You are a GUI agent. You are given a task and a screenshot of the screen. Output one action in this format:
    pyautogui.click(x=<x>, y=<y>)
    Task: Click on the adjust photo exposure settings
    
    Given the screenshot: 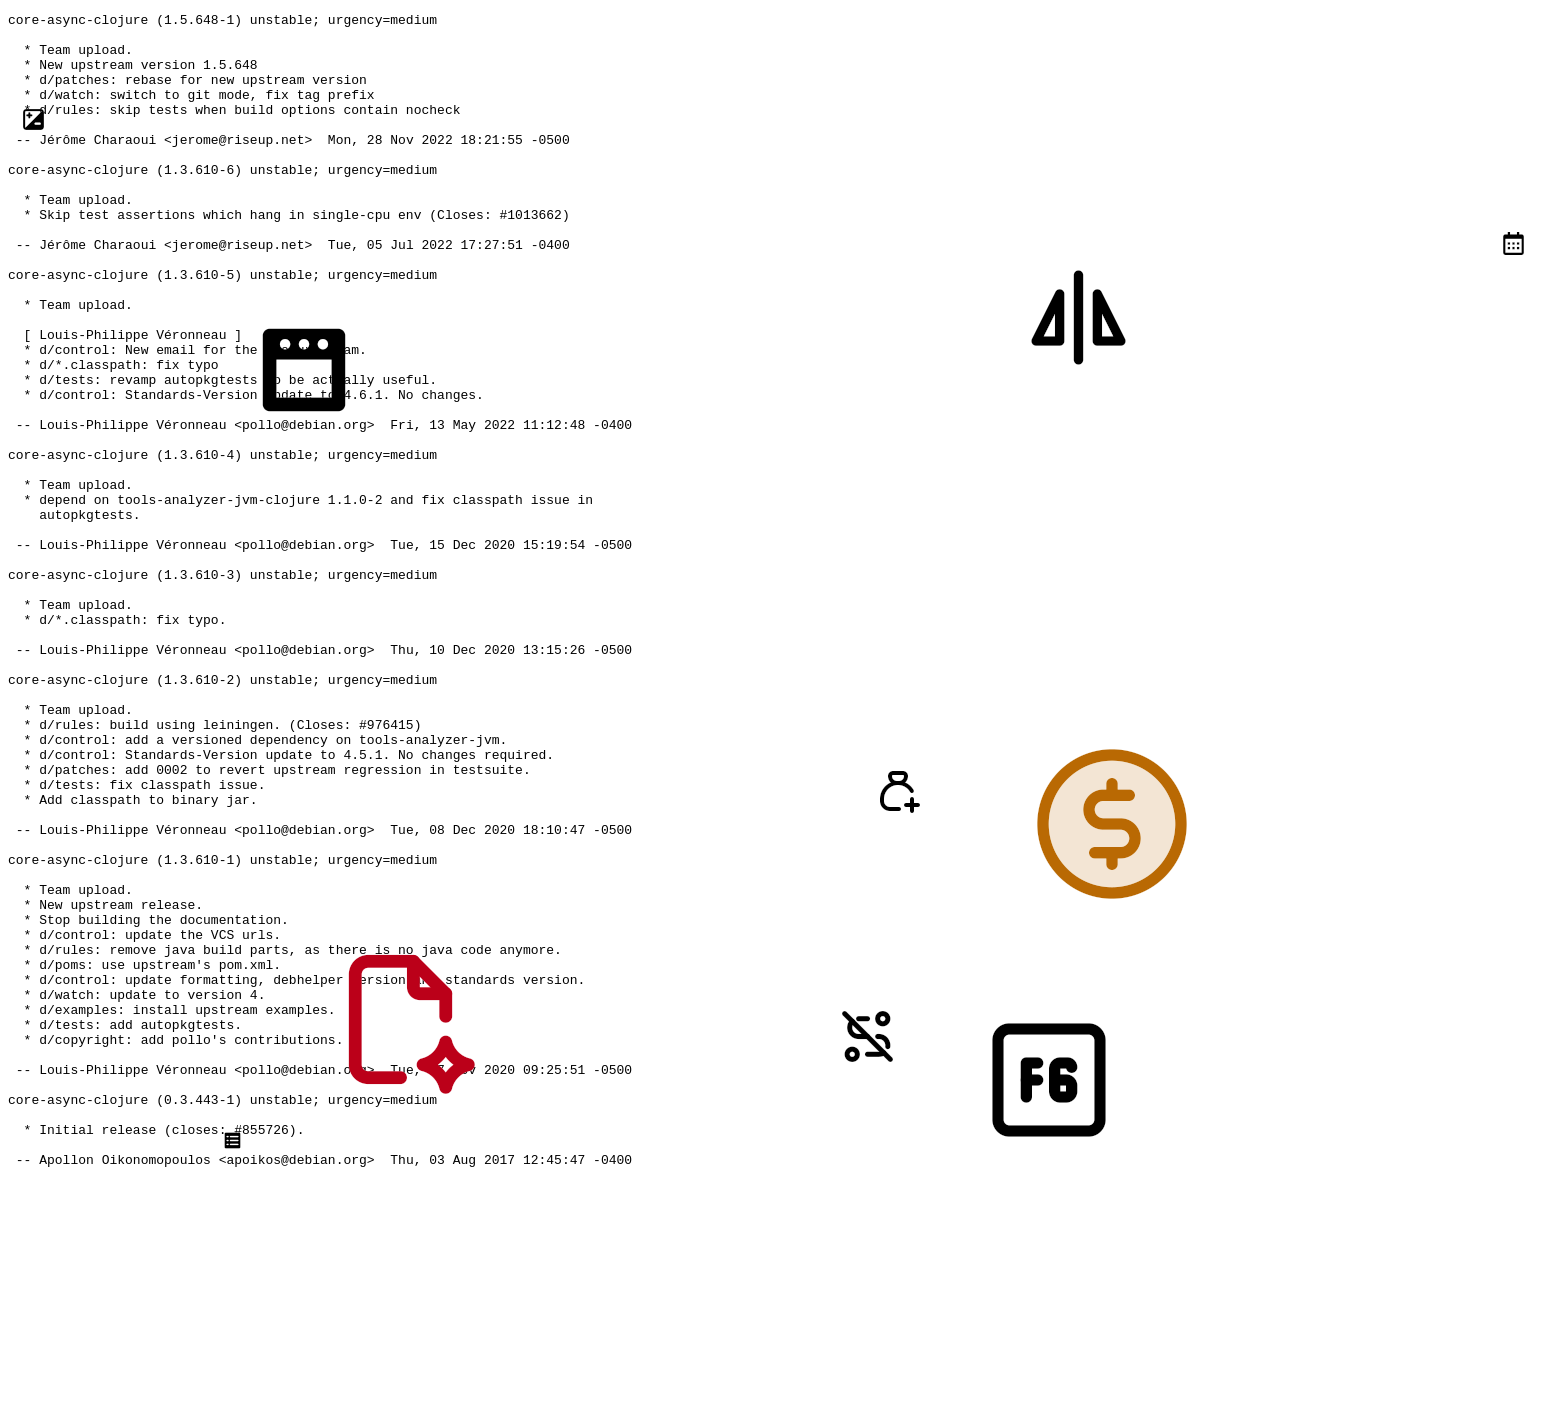 What is the action you would take?
    pyautogui.click(x=33, y=119)
    